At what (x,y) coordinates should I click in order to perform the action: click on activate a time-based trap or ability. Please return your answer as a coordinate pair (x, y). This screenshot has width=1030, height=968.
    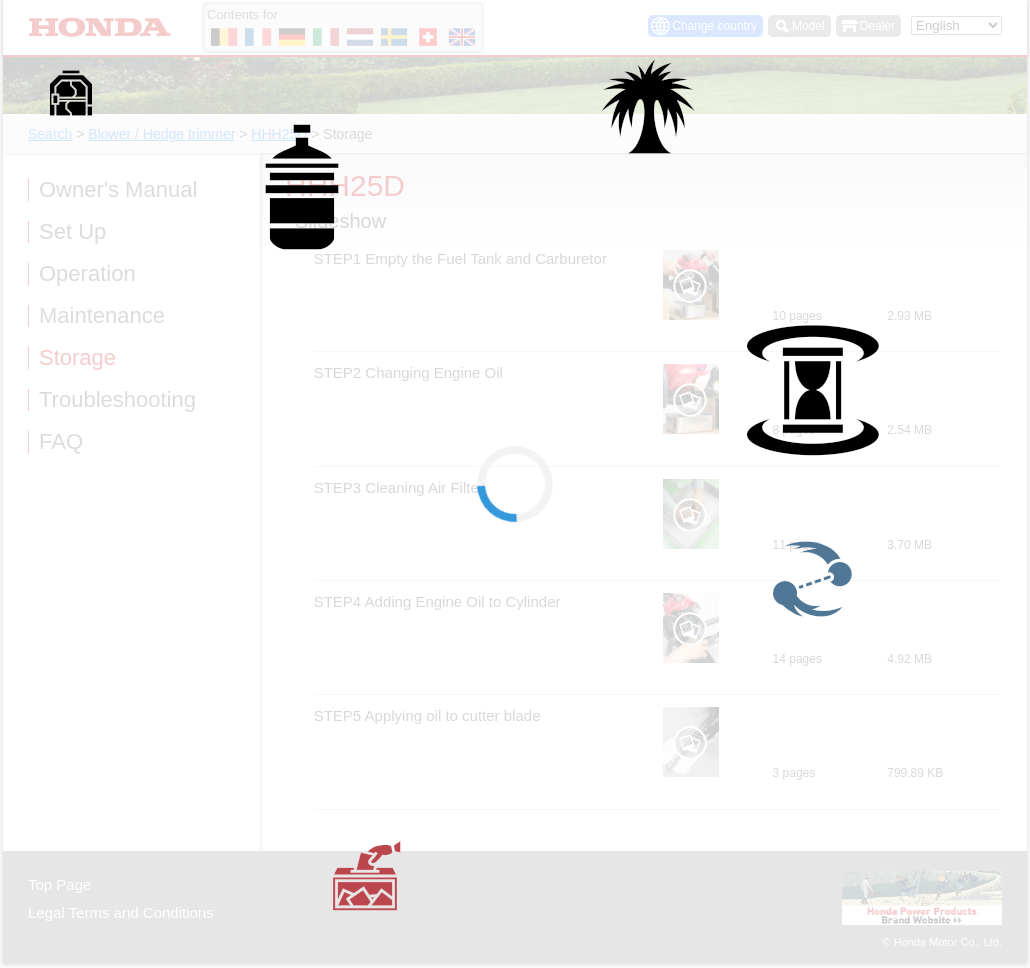
    Looking at the image, I should click on (813, 390).